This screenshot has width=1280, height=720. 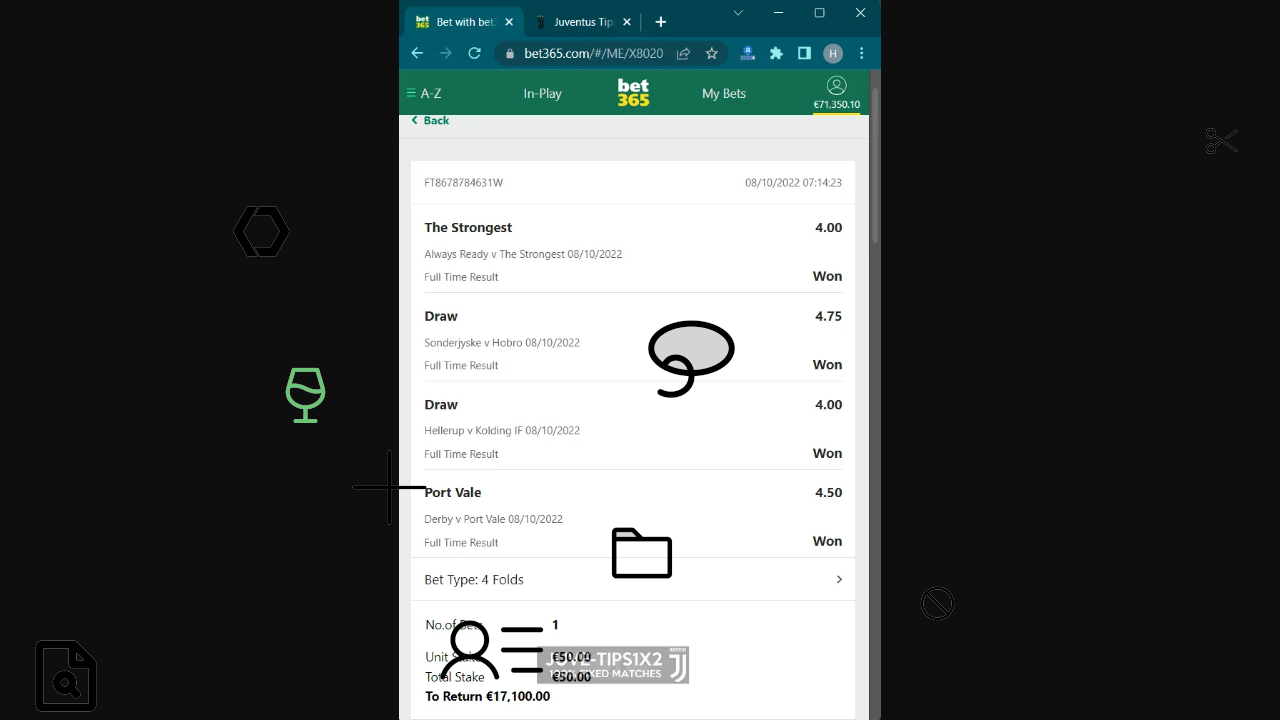 What do you see at coordinates (937, 603) in the screenshot?
I see `indicates a blocked or prohibited action` at bounding box center [937, 603].